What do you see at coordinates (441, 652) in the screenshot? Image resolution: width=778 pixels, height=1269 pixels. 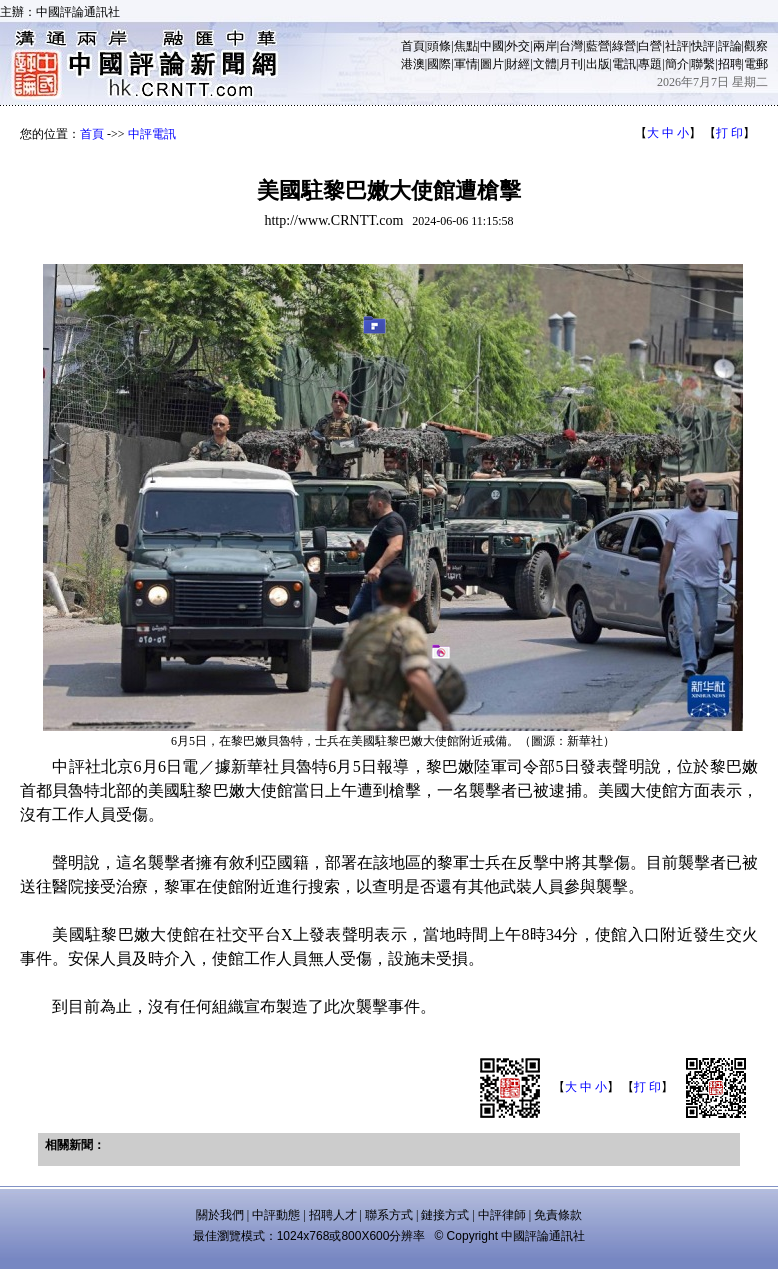 I see `open garuda linux system folder` at bounding box center [441, 652].